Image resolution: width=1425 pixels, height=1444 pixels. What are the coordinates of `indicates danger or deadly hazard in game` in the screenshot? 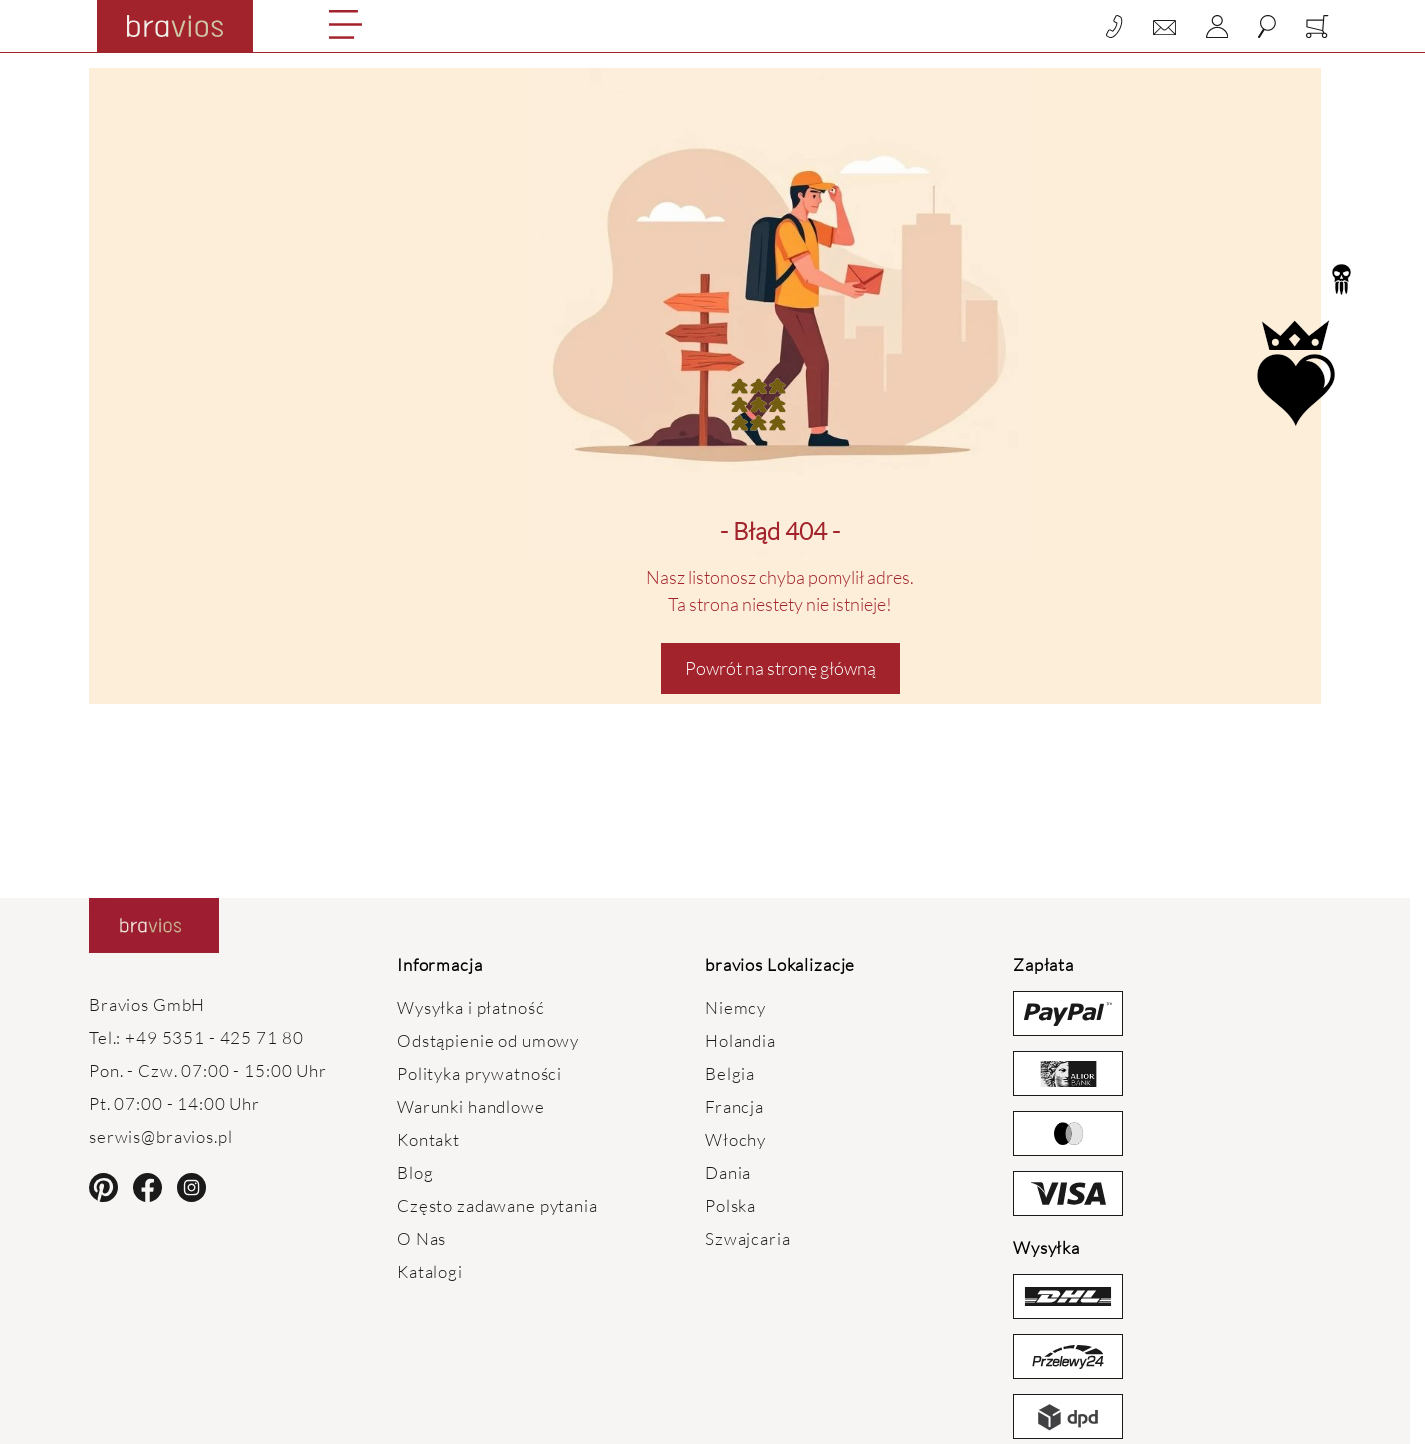 It's located at (1341, 279).